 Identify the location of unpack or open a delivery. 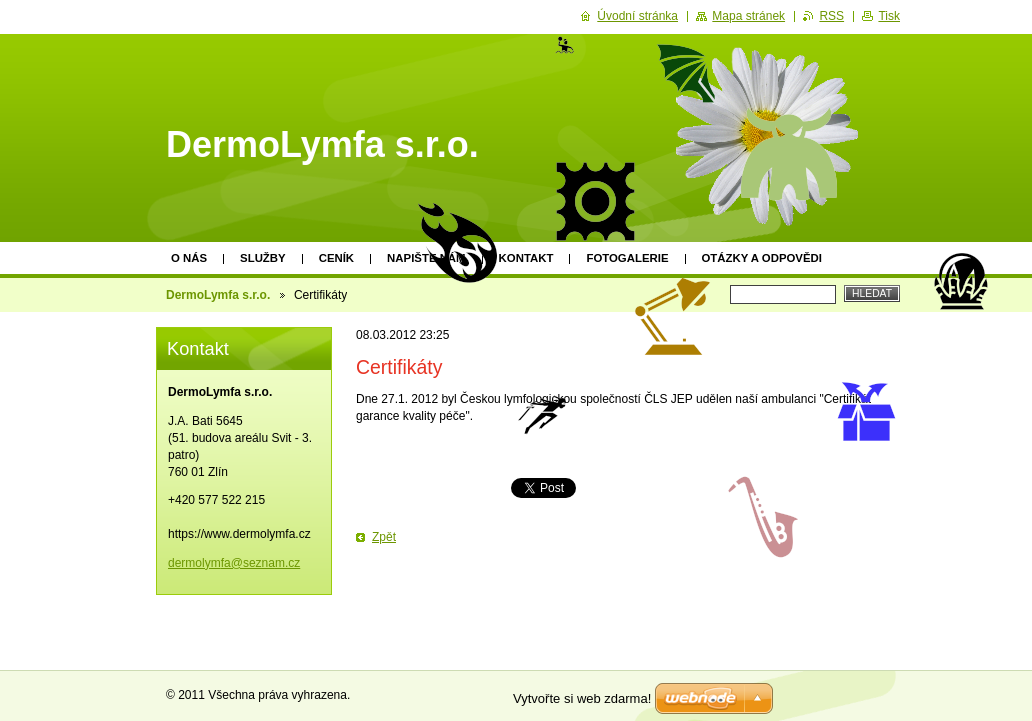
(866, 411).